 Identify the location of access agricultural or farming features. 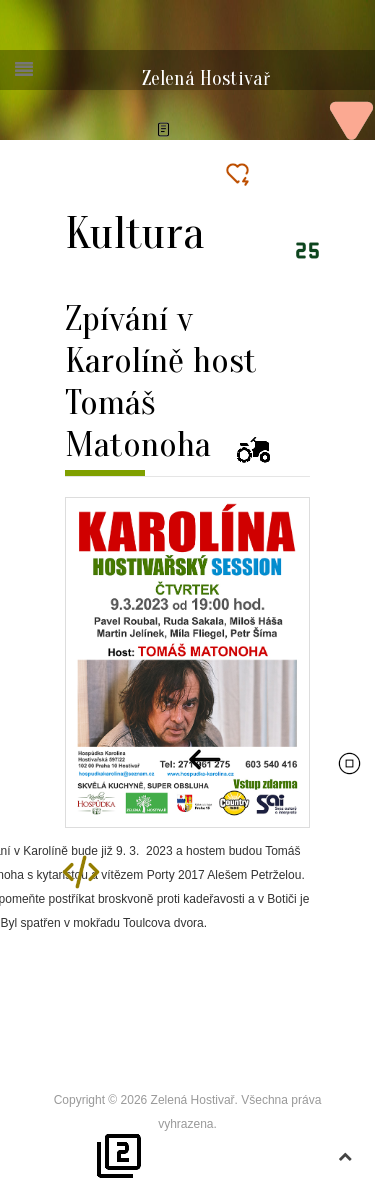
(253, 450).